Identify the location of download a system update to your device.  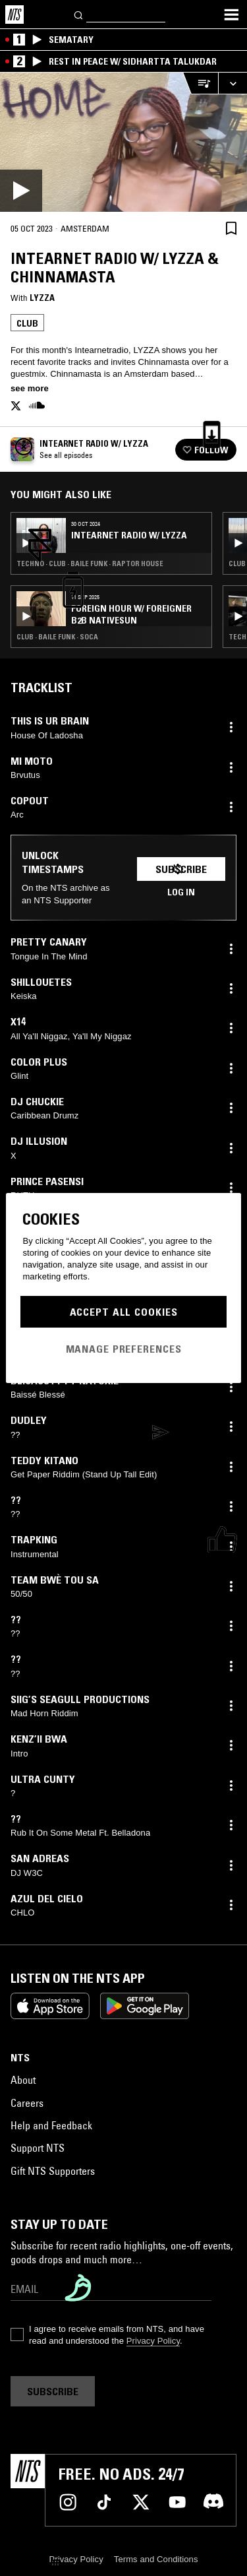
(211, 434).